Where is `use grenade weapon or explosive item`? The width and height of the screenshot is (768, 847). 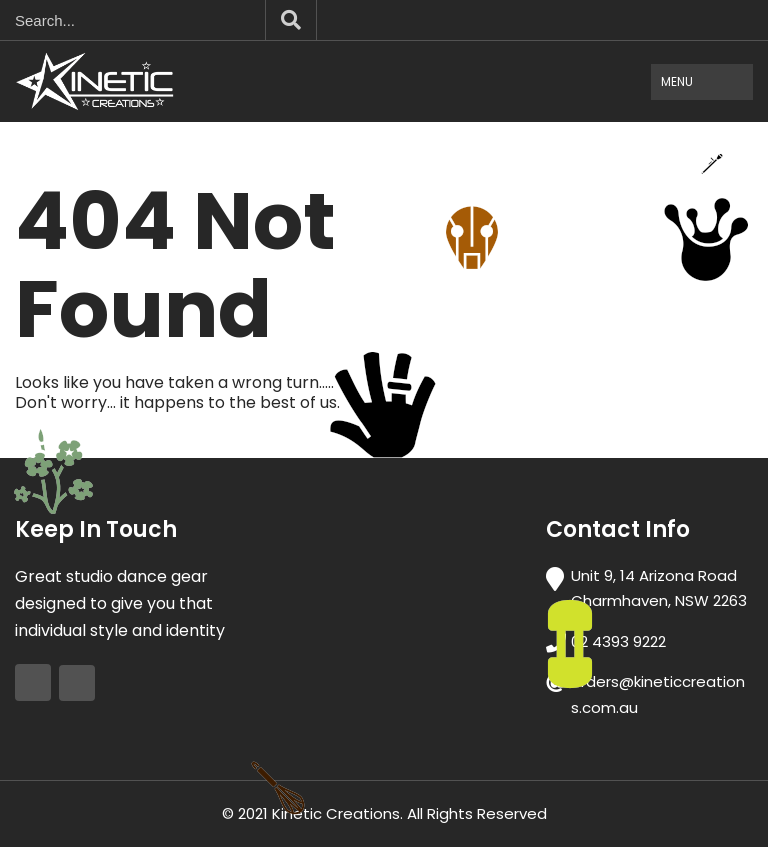 use grenade weapon or explosive item is located at coordinates (570, 644).